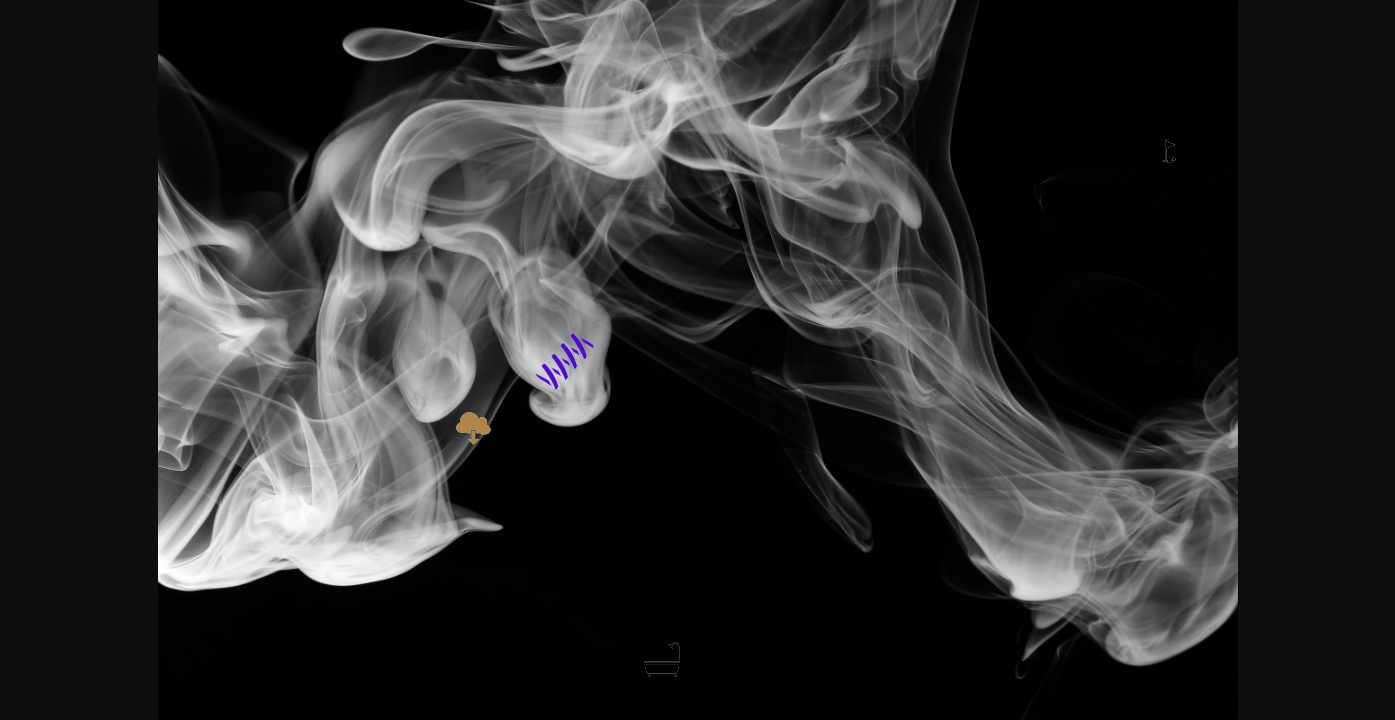  Describe the element at coordinates (662, 659) in the screenshot. I see `indicates bathroom or bathing facilities` at that location.